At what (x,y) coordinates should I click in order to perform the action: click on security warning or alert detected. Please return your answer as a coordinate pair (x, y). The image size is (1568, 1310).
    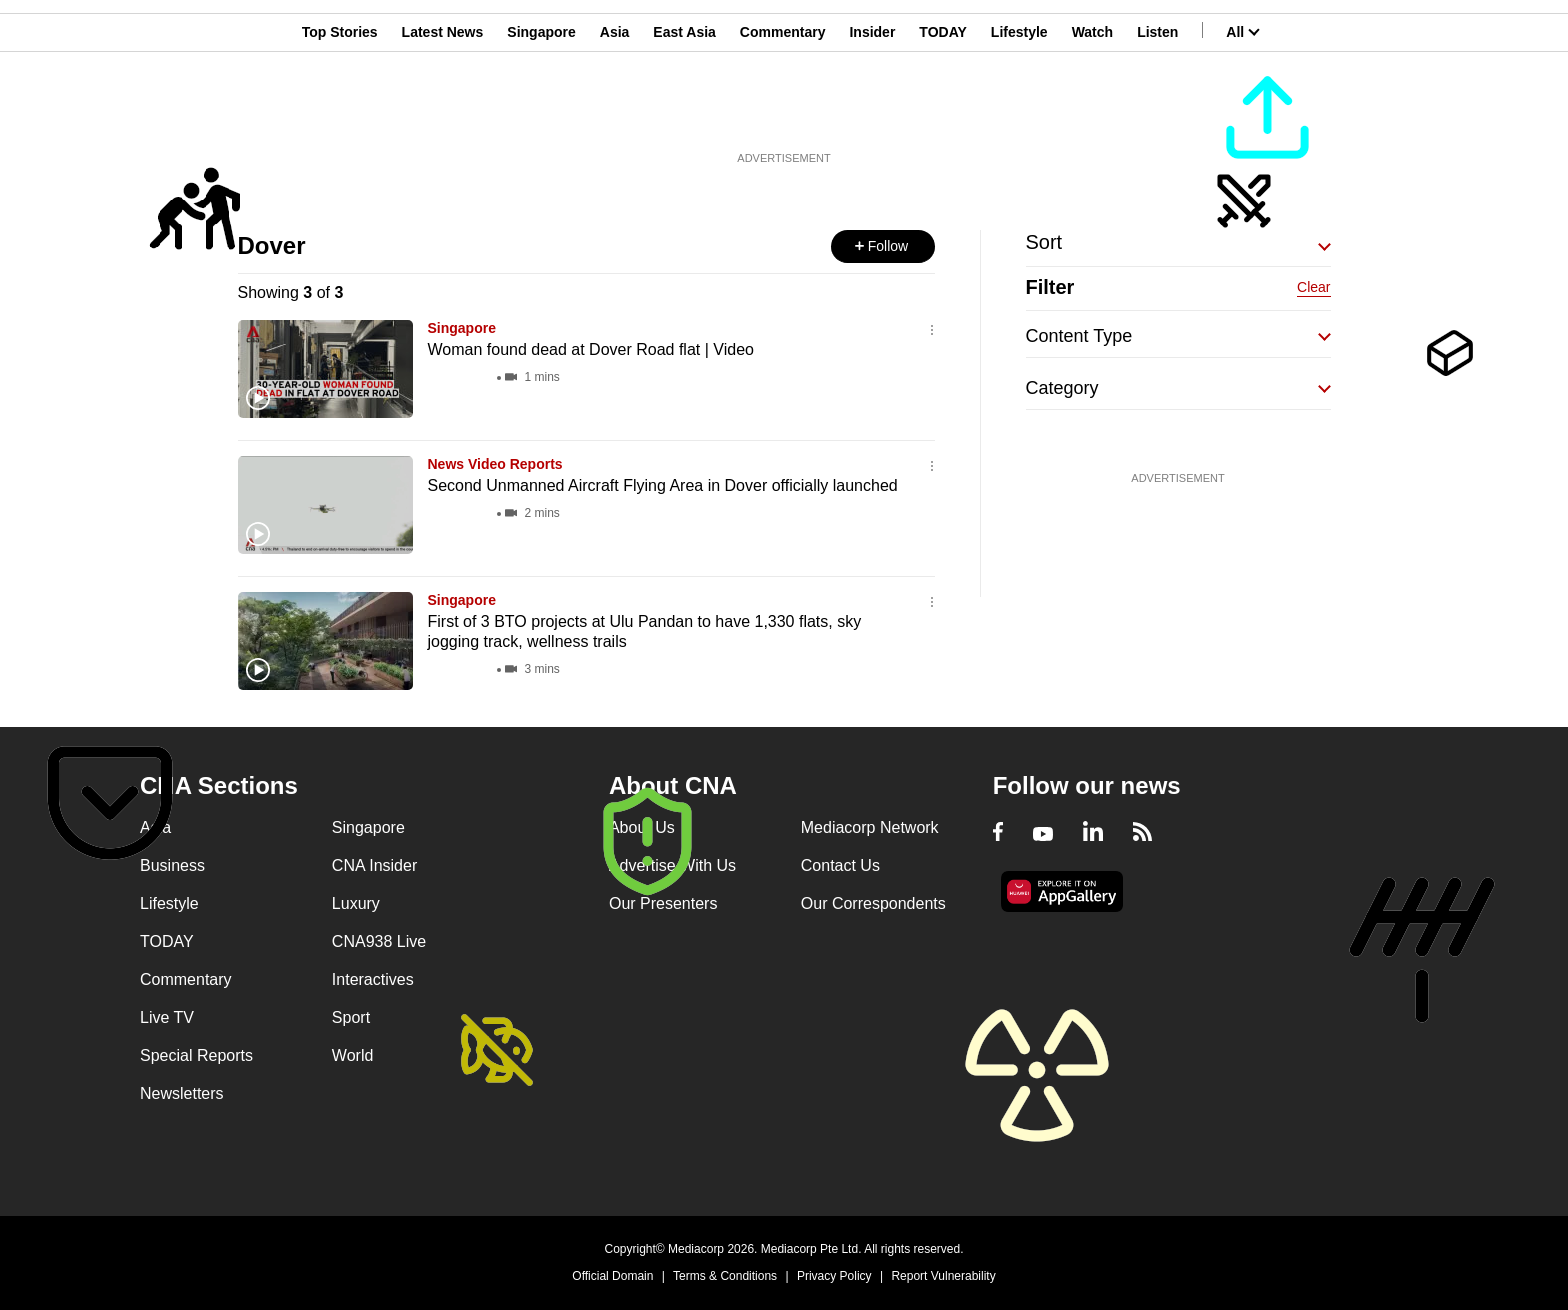
    Looking at the image, I should click on (647, 841).